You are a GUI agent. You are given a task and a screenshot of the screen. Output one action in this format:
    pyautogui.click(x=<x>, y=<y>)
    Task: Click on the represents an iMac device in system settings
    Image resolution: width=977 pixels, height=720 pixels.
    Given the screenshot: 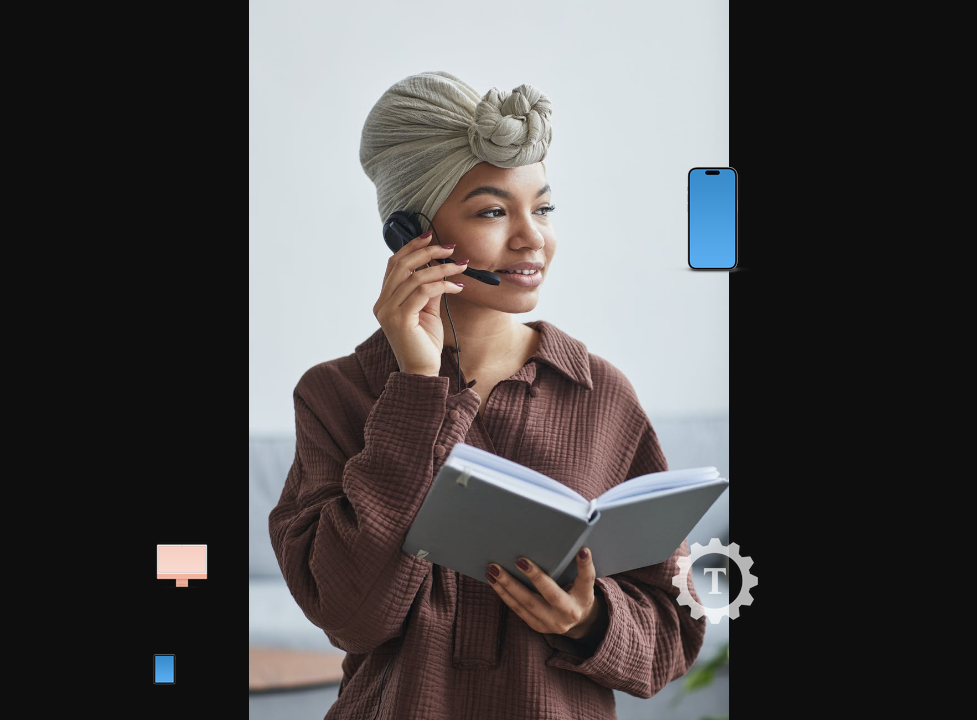 What is the action you would take?
    pyautogui.click(x=182, y=565)
    